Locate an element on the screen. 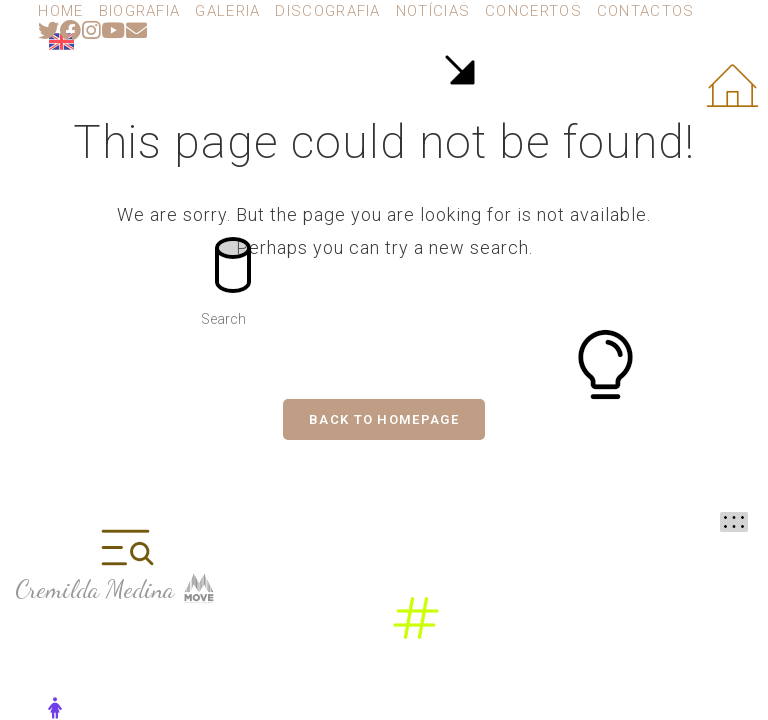  navigate to the bottom-right corner is located at coordinates (460, 70).